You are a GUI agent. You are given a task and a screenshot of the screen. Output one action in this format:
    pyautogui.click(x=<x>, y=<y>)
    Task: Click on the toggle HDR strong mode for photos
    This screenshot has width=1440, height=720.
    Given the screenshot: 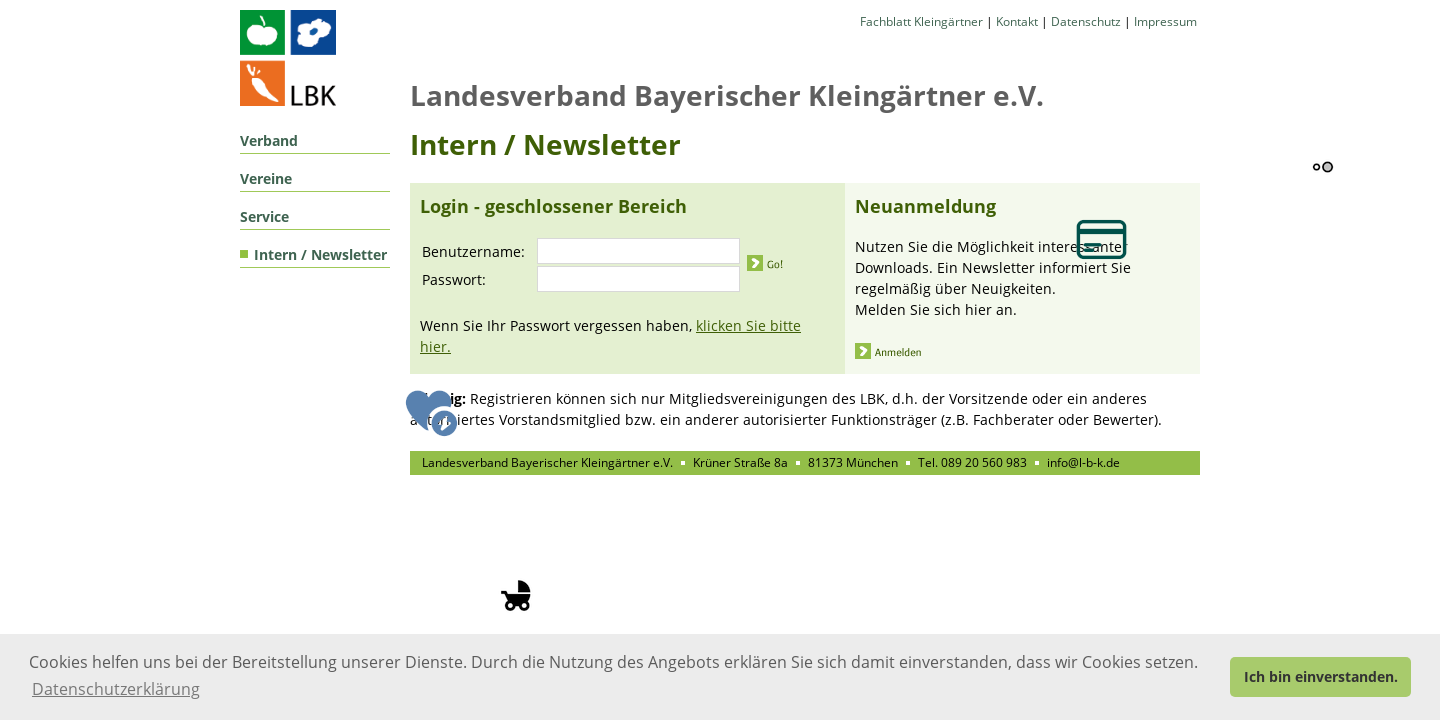 What is the action you would take?
    pyautogui.click(x=1323, y=167)
    